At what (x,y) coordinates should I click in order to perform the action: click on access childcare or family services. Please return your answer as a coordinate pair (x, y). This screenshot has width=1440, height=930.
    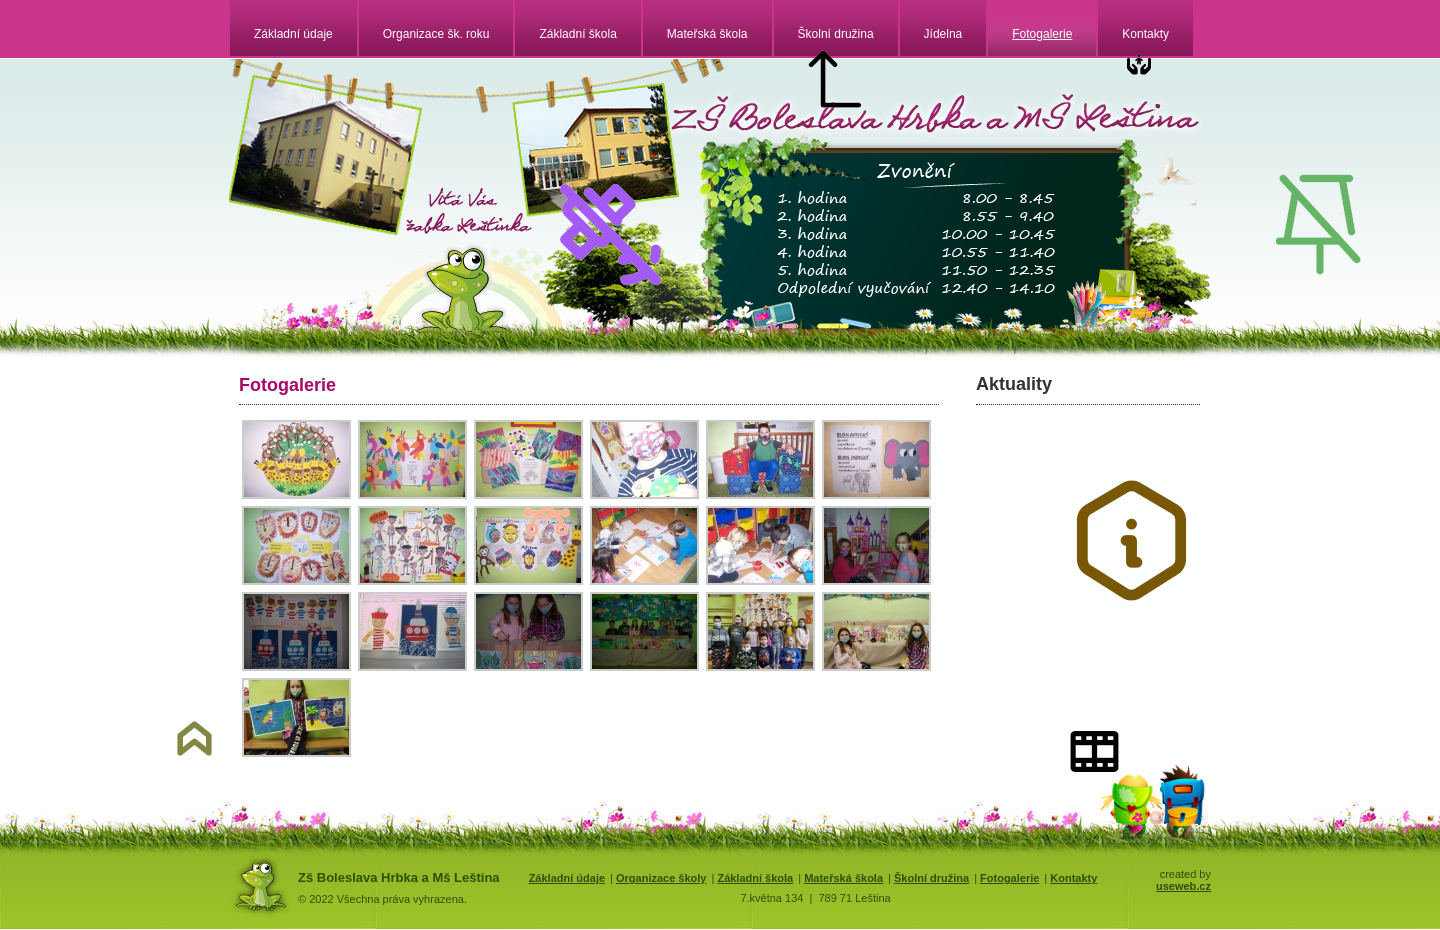
    Looking at the image, I should click on (1139, 65).